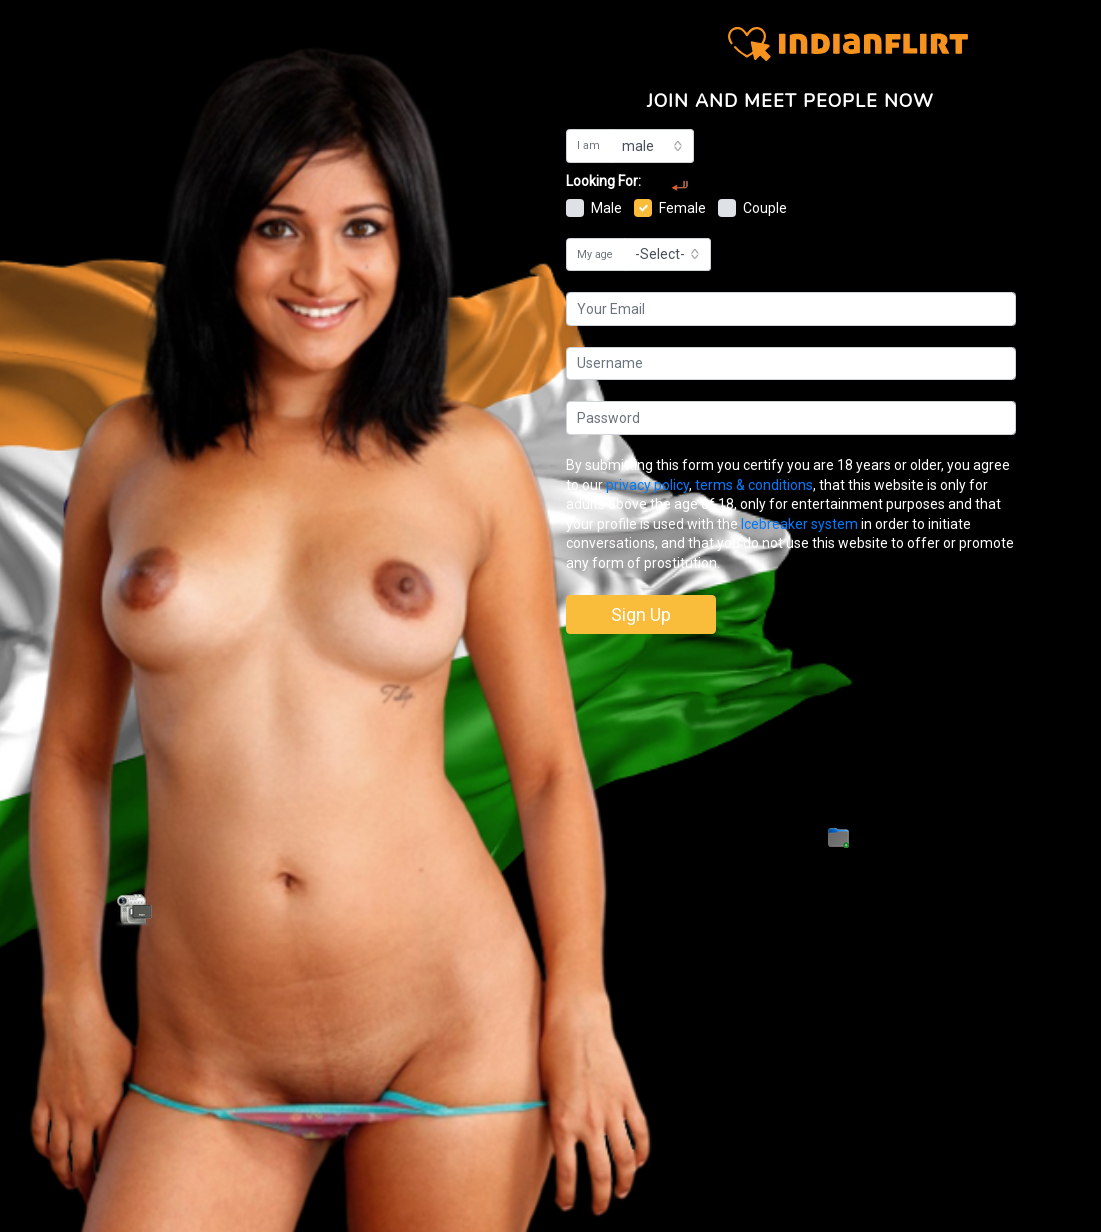  What do you see at coordinates (679, 184) in the screenshot?
I see `reply to all recipients in an email thread` at bounding box center [679, 184].